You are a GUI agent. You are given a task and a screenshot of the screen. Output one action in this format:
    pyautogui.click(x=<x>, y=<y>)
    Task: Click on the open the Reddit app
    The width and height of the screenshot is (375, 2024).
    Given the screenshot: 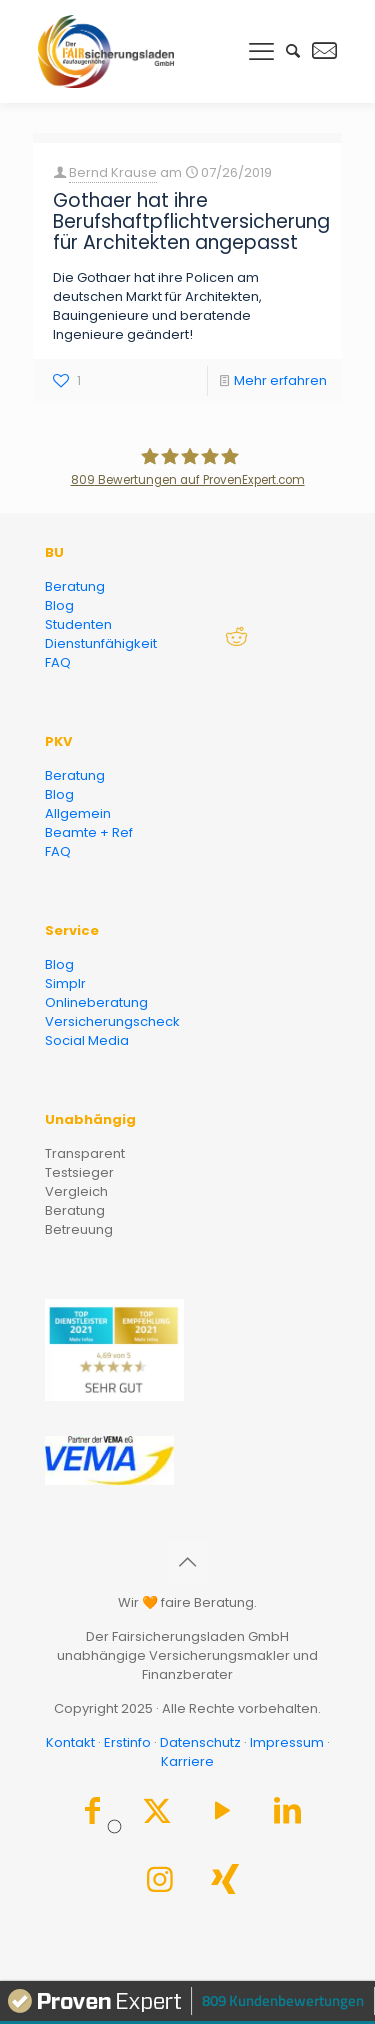 What is the action you would take?
    pyautogui.click(x=236, y=637)
    